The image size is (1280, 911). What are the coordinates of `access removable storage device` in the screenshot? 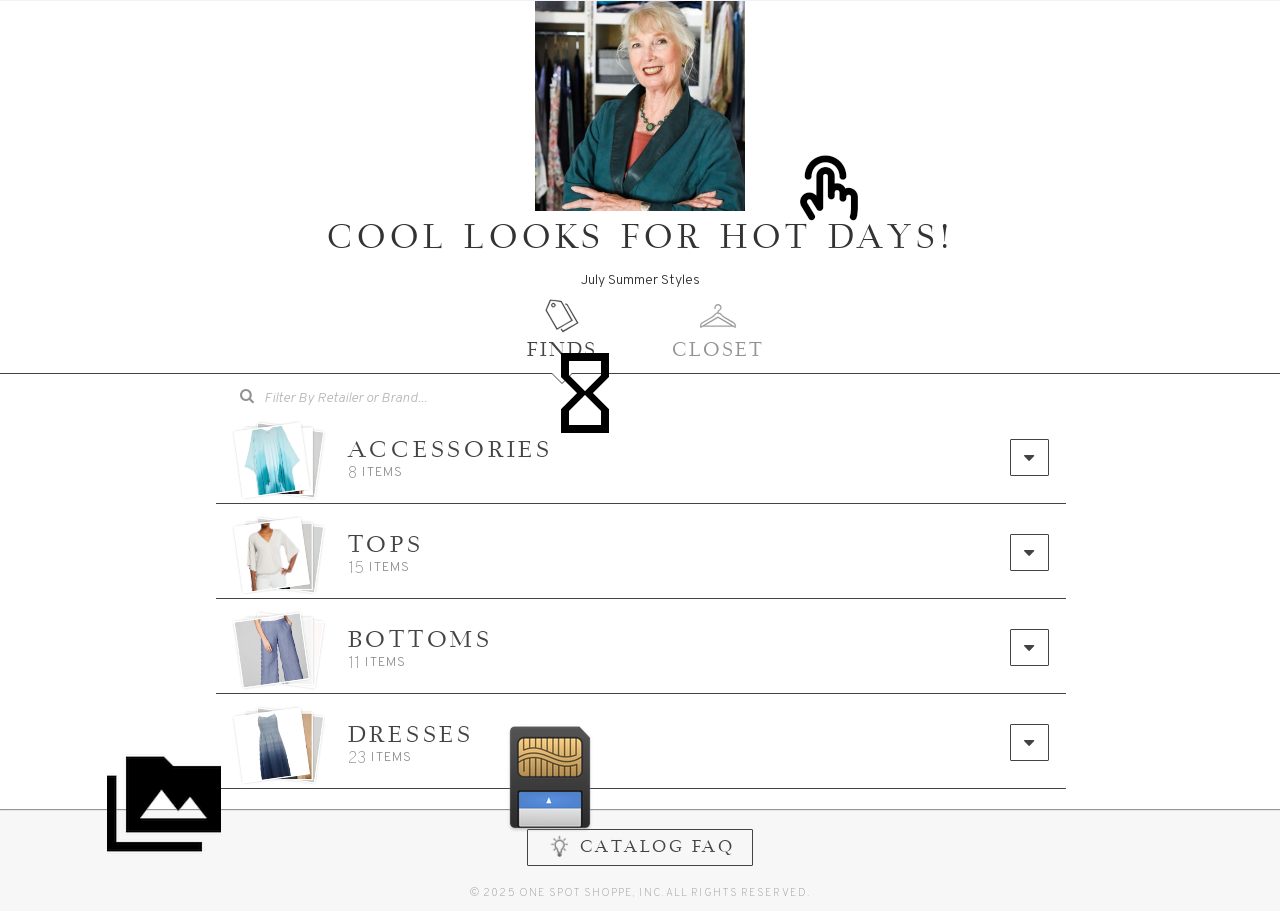 It's located at (550, 778).